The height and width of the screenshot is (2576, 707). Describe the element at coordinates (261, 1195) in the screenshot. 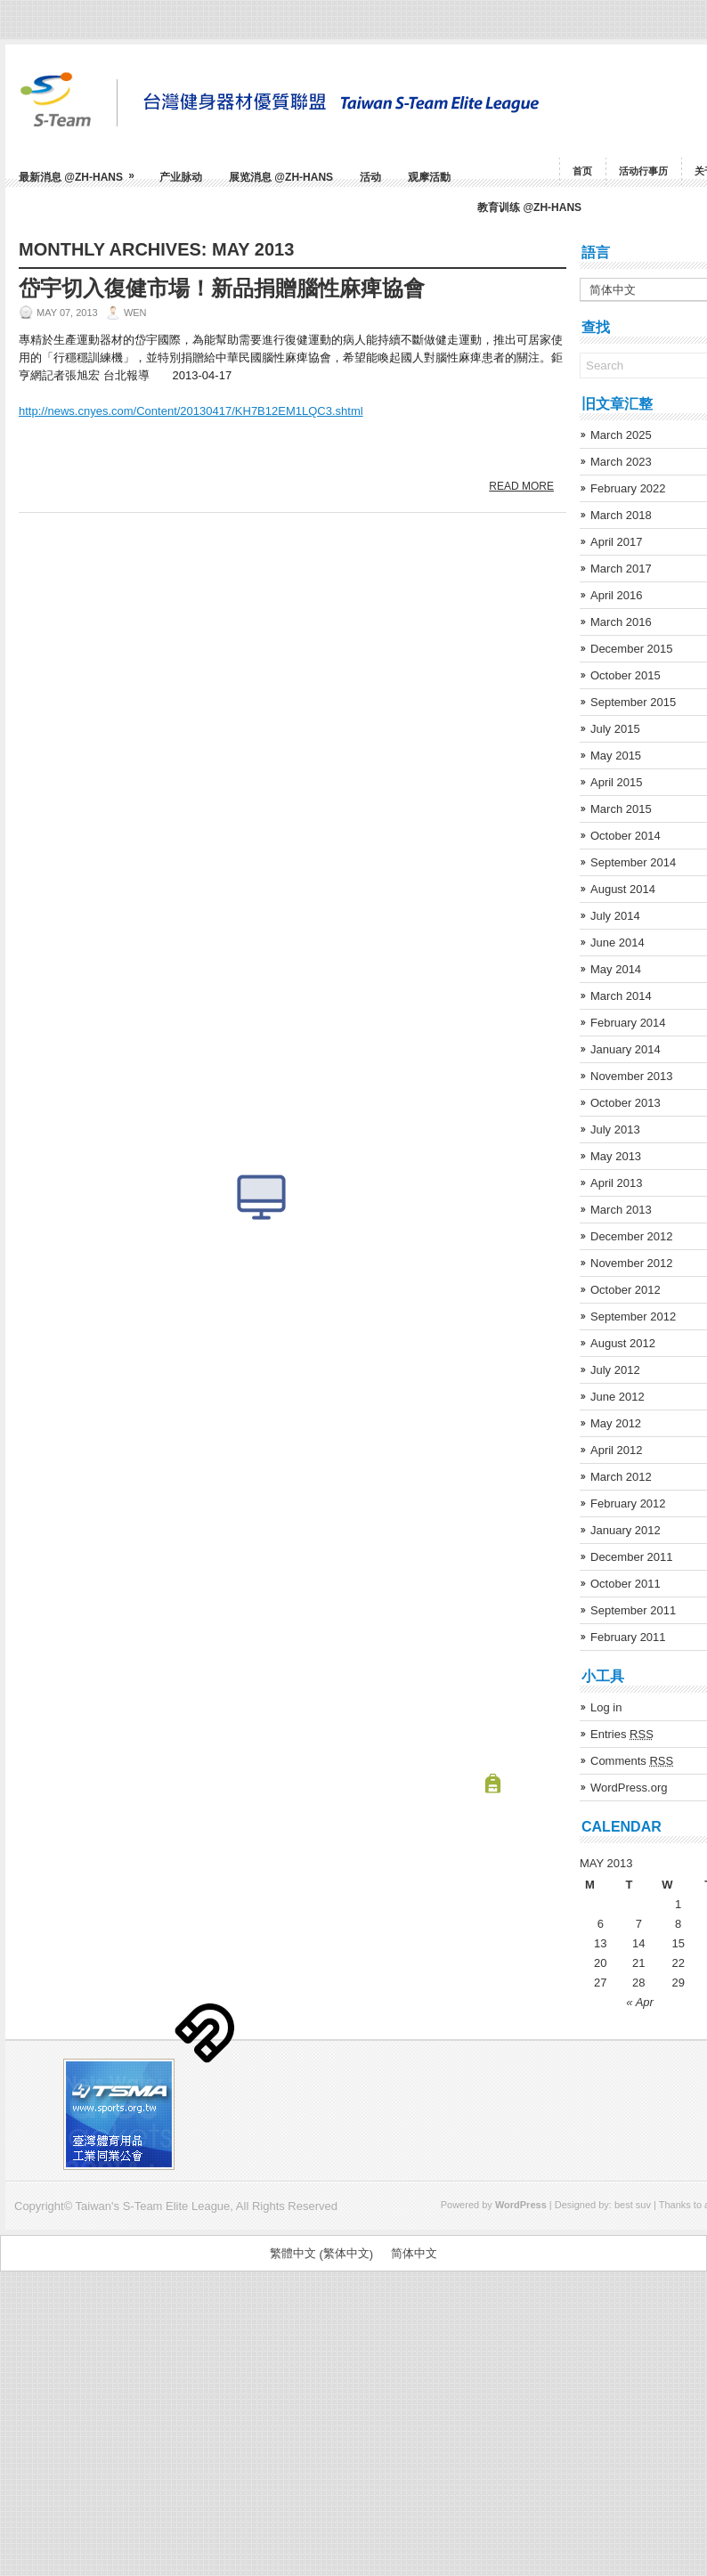

I see `switch to desktop view` at that location.